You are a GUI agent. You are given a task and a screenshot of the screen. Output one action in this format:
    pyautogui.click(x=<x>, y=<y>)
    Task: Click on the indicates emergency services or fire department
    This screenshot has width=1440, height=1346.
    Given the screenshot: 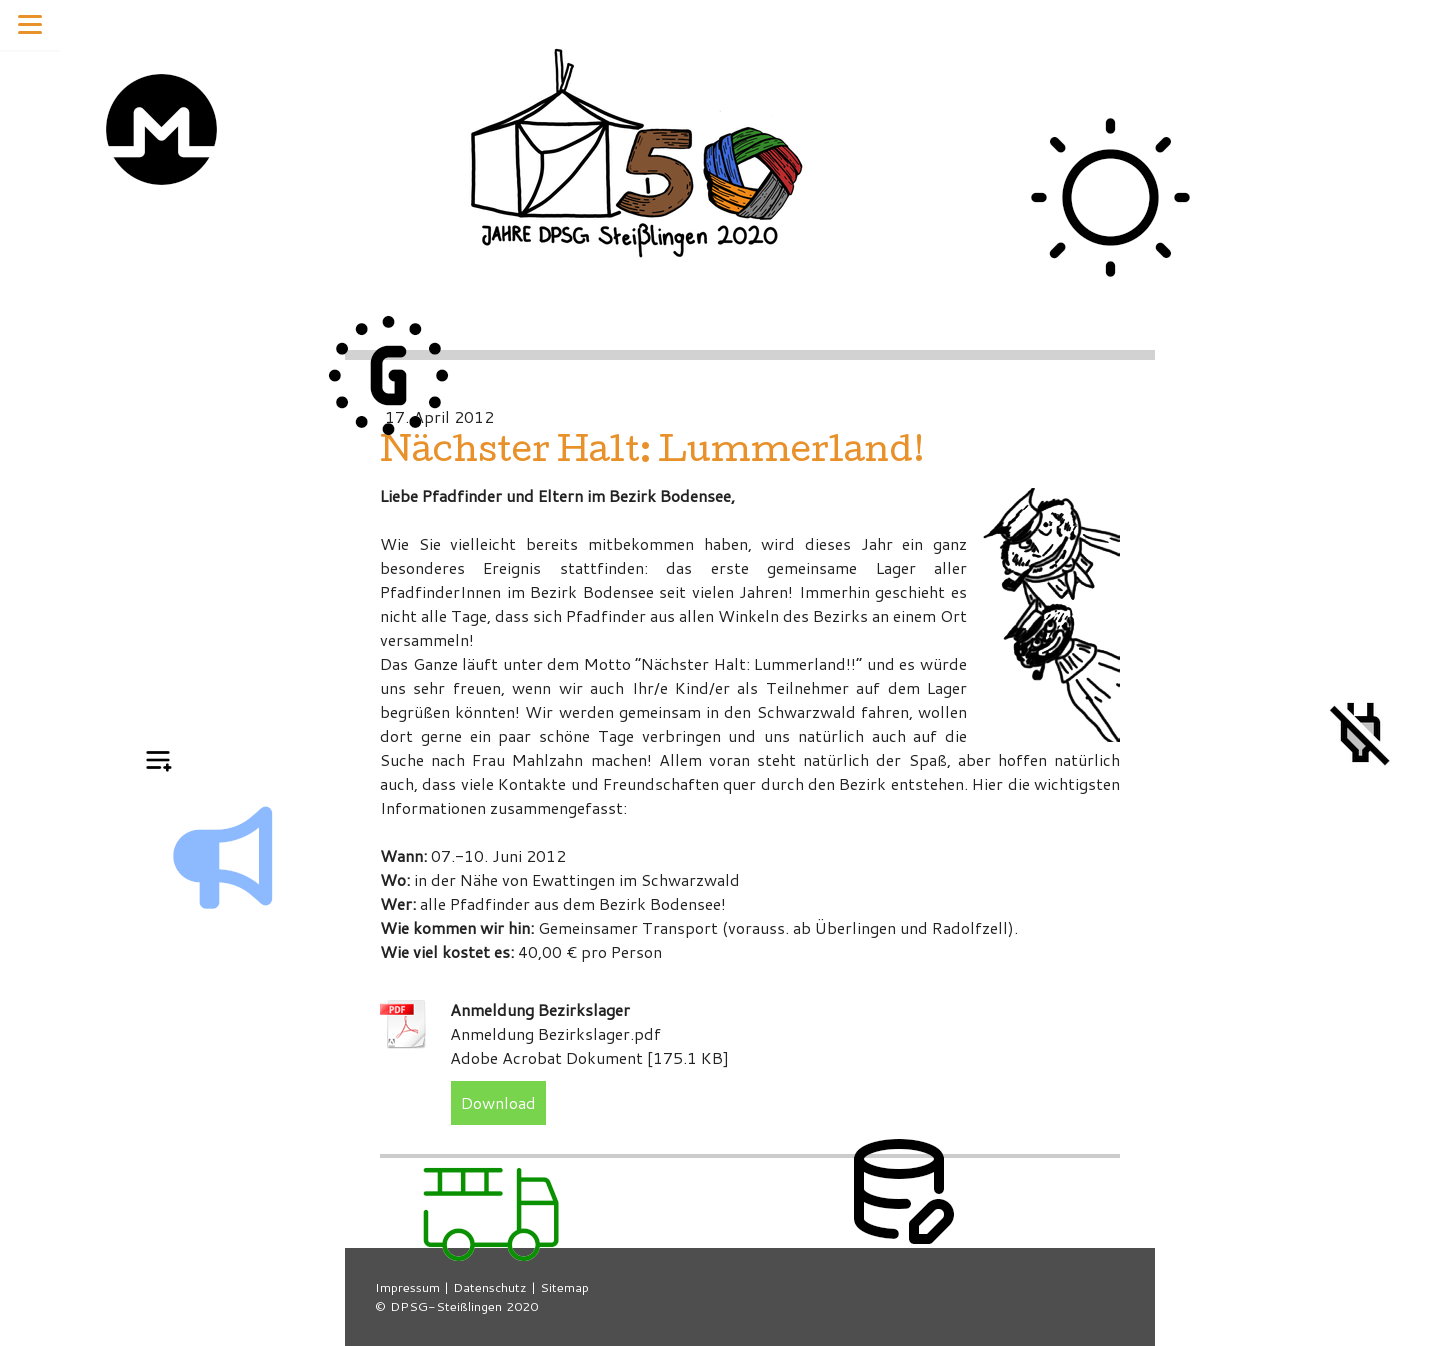 What is the action you would take?
    pyautogui.click(x=486, y=1207)
    